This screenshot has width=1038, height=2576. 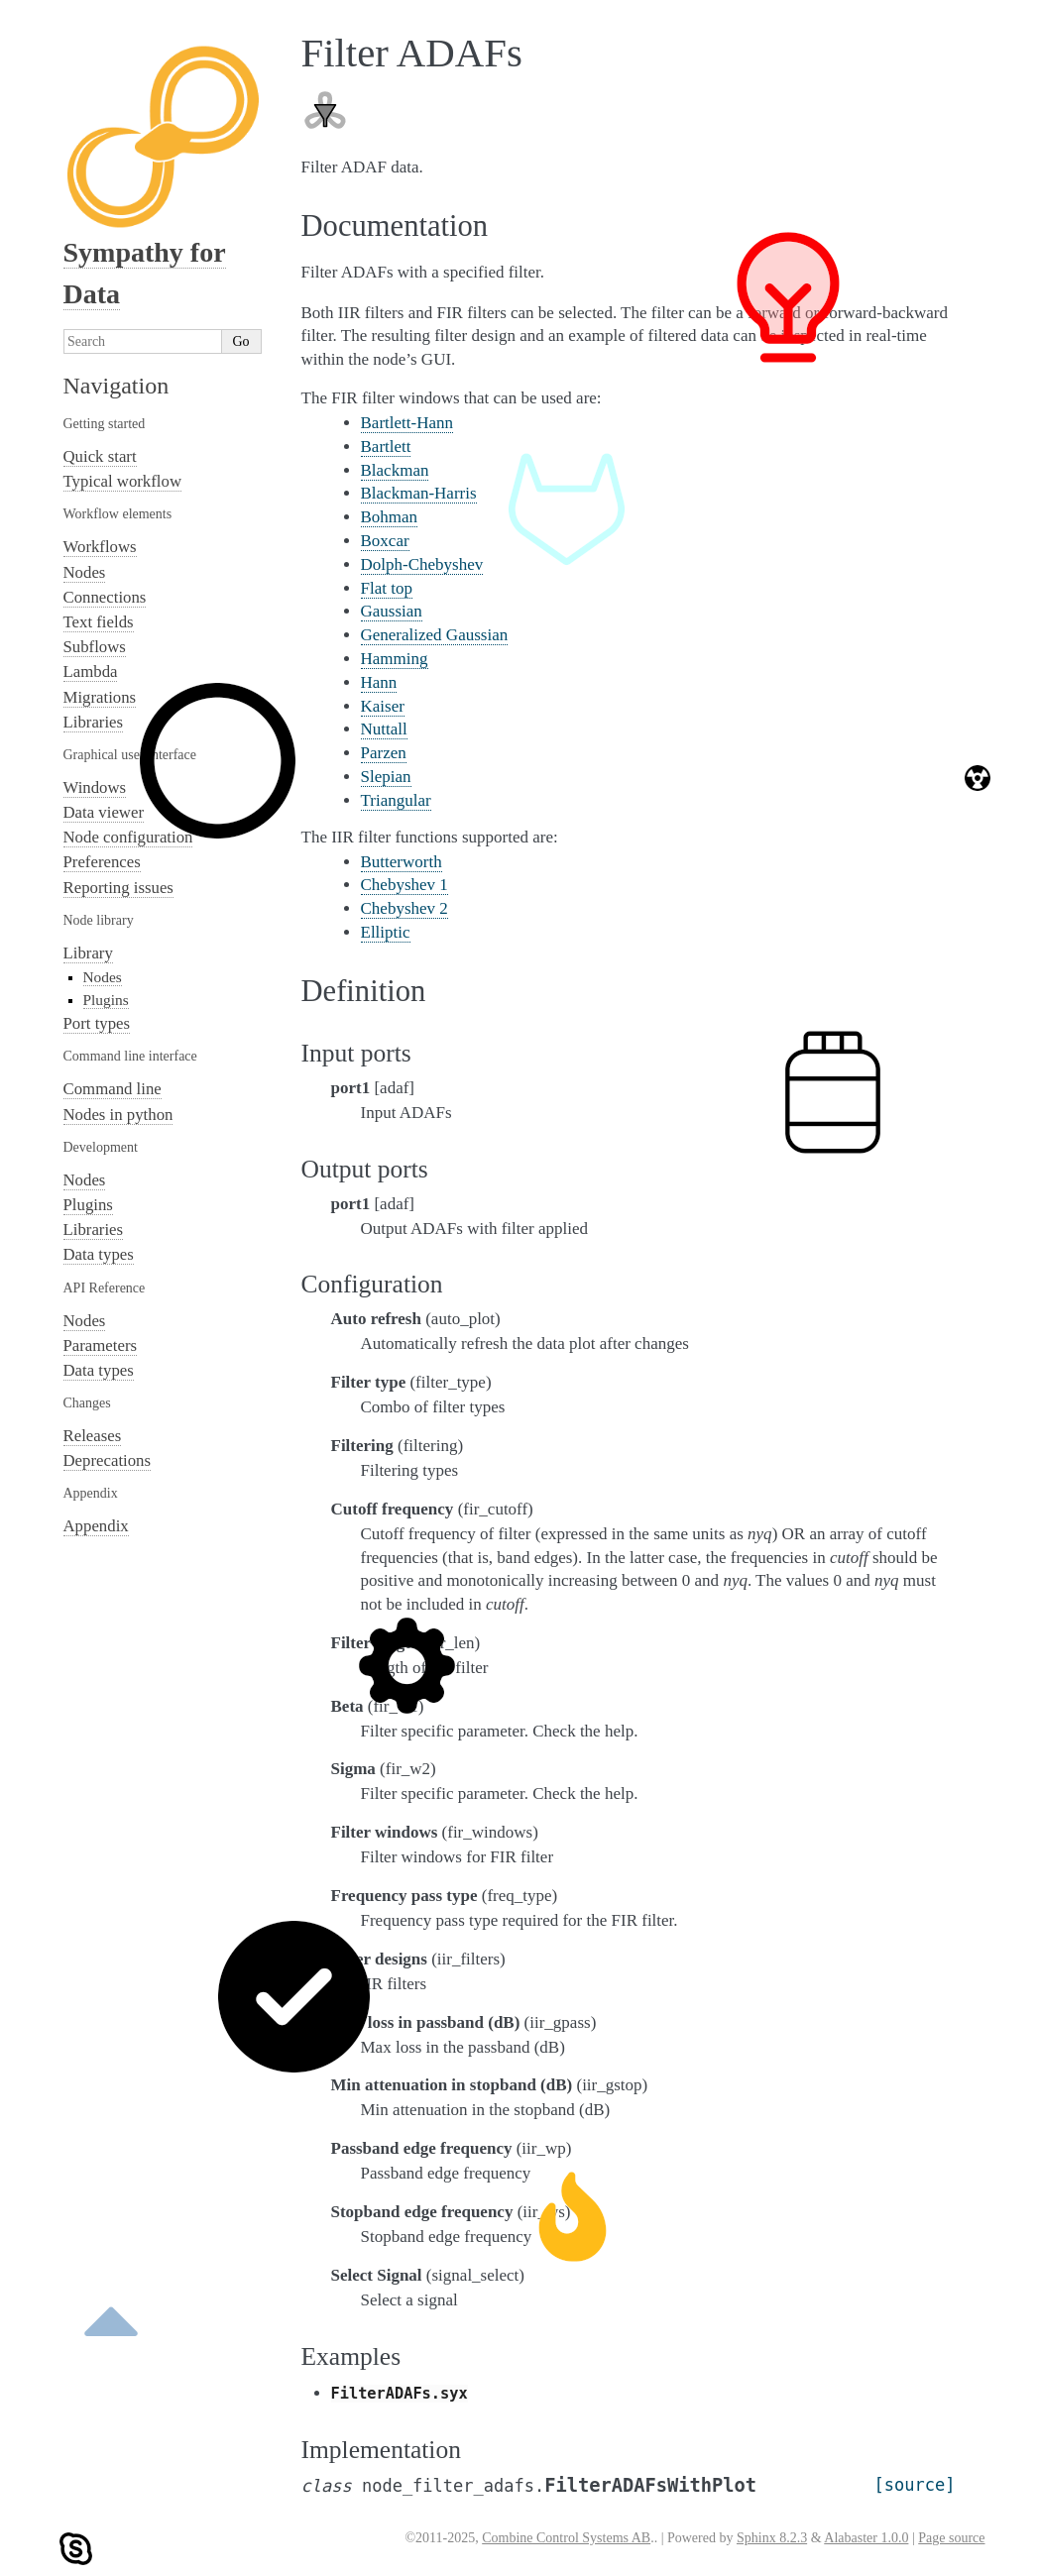 I want to click on indicates successful completion or confirmation, so click(x=293, y=1996).